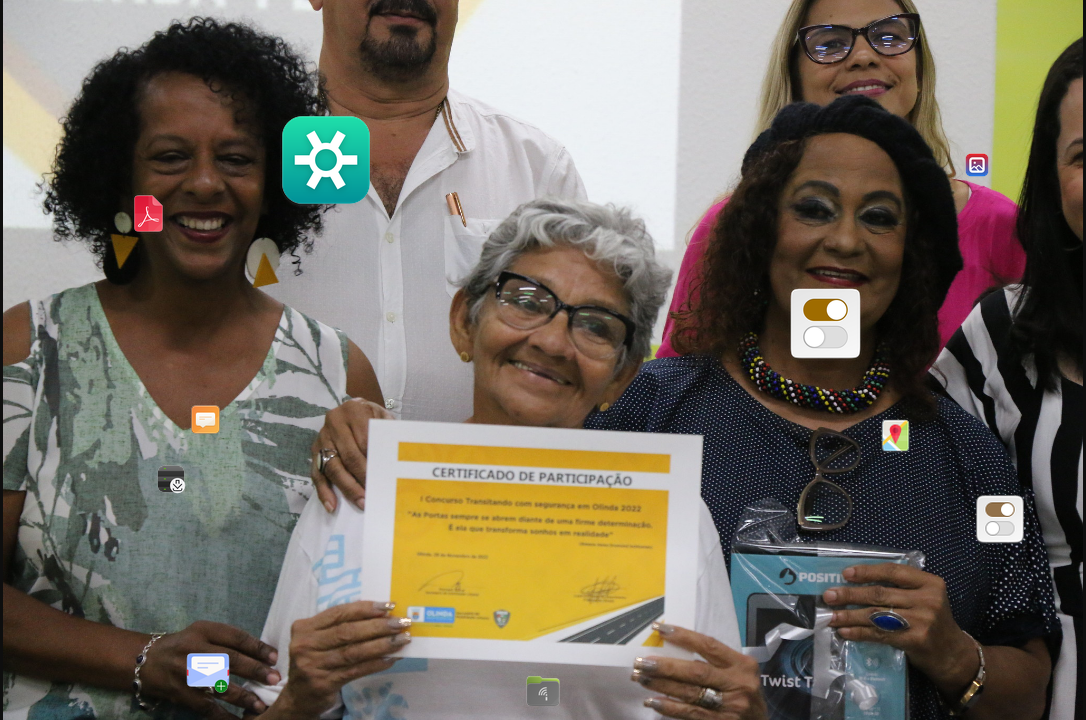 This screenshot has height=720, width=1086. What do you see at coordinates (543, 691) in the screenshot?
I see `open insync cloud sync folder` at bounding box center [543, 691].